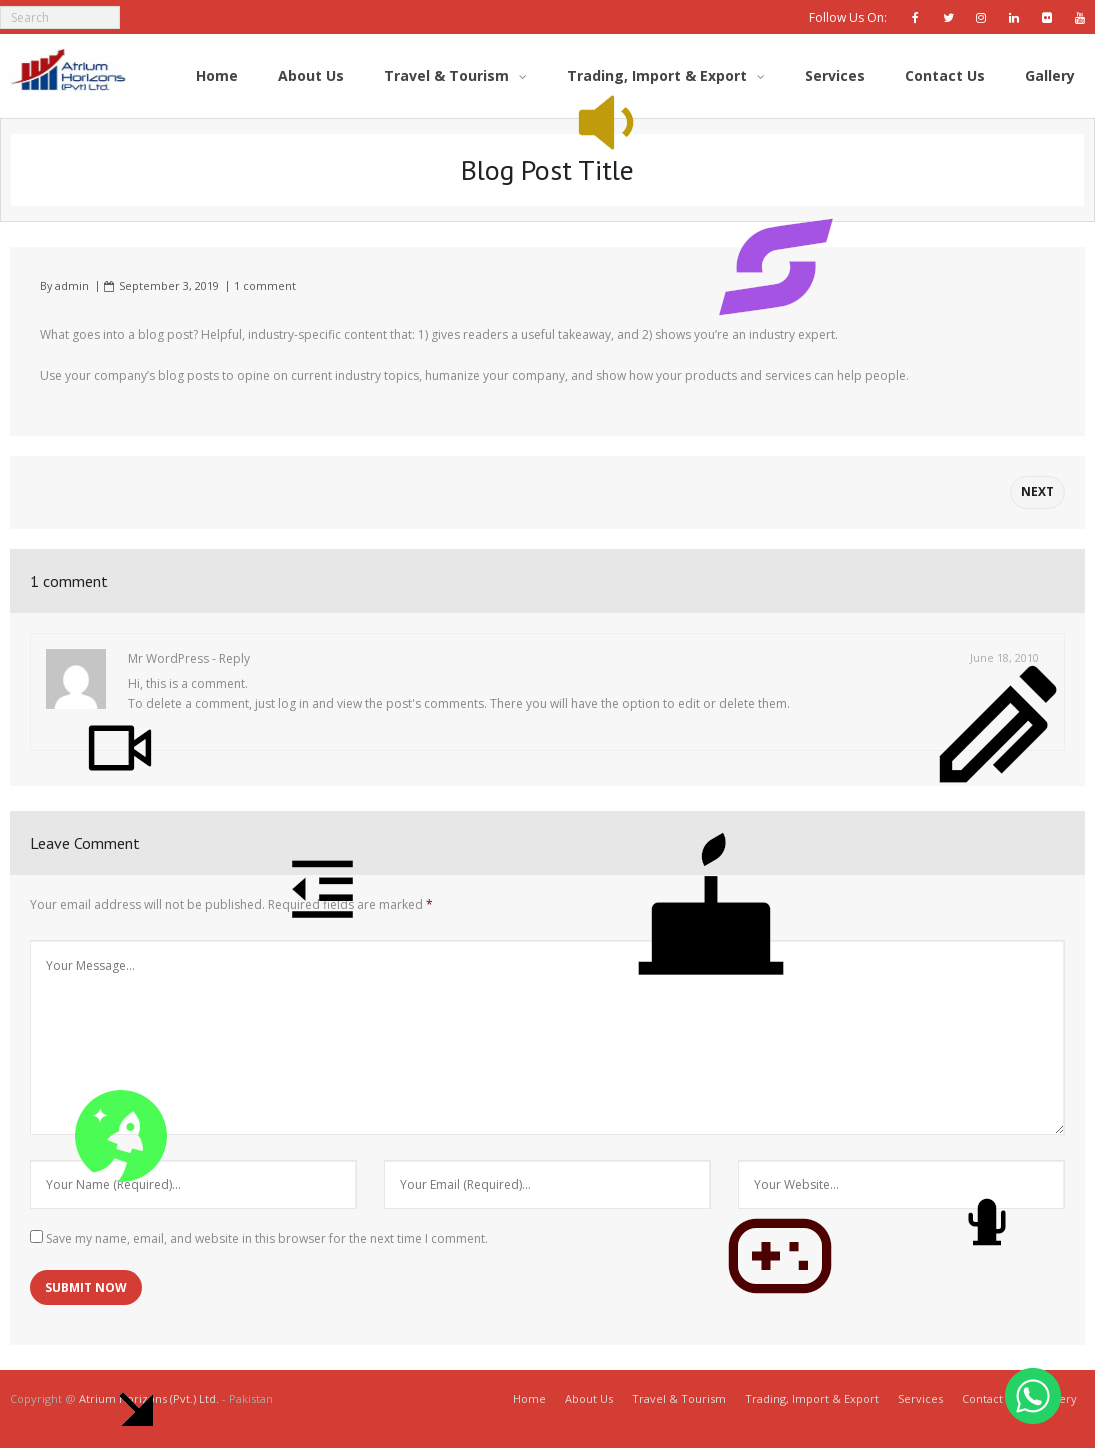 The width and height of the screenshot is (1095, 1448). Describe the element at coordinates (780, 1256) in the screenshot. I see `open gaming or games section` at that location.